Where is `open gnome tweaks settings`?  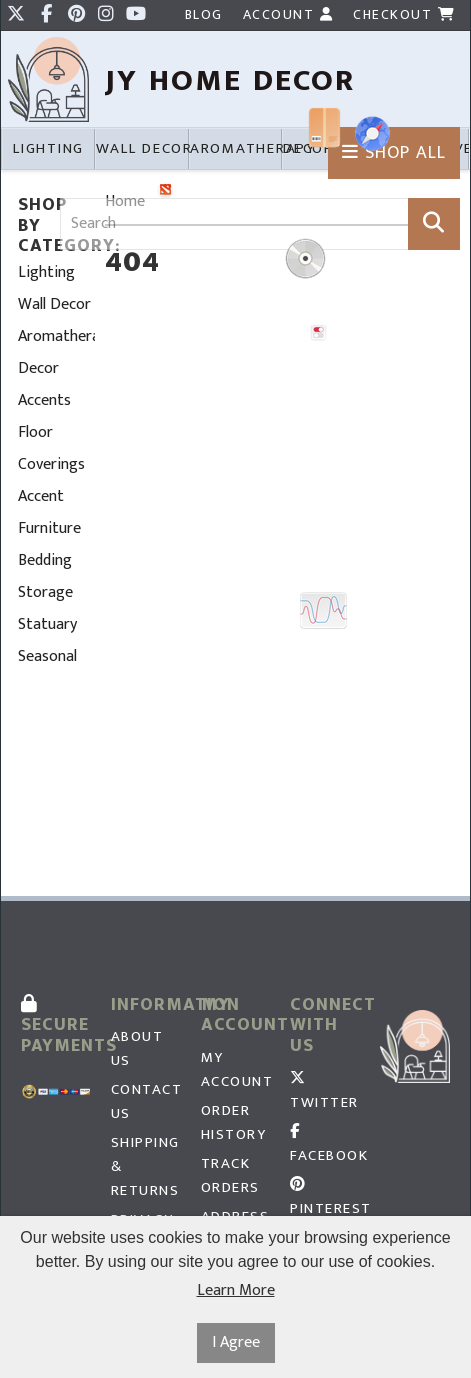
open gnome tweaks settings is located at coordinates (318, 332).